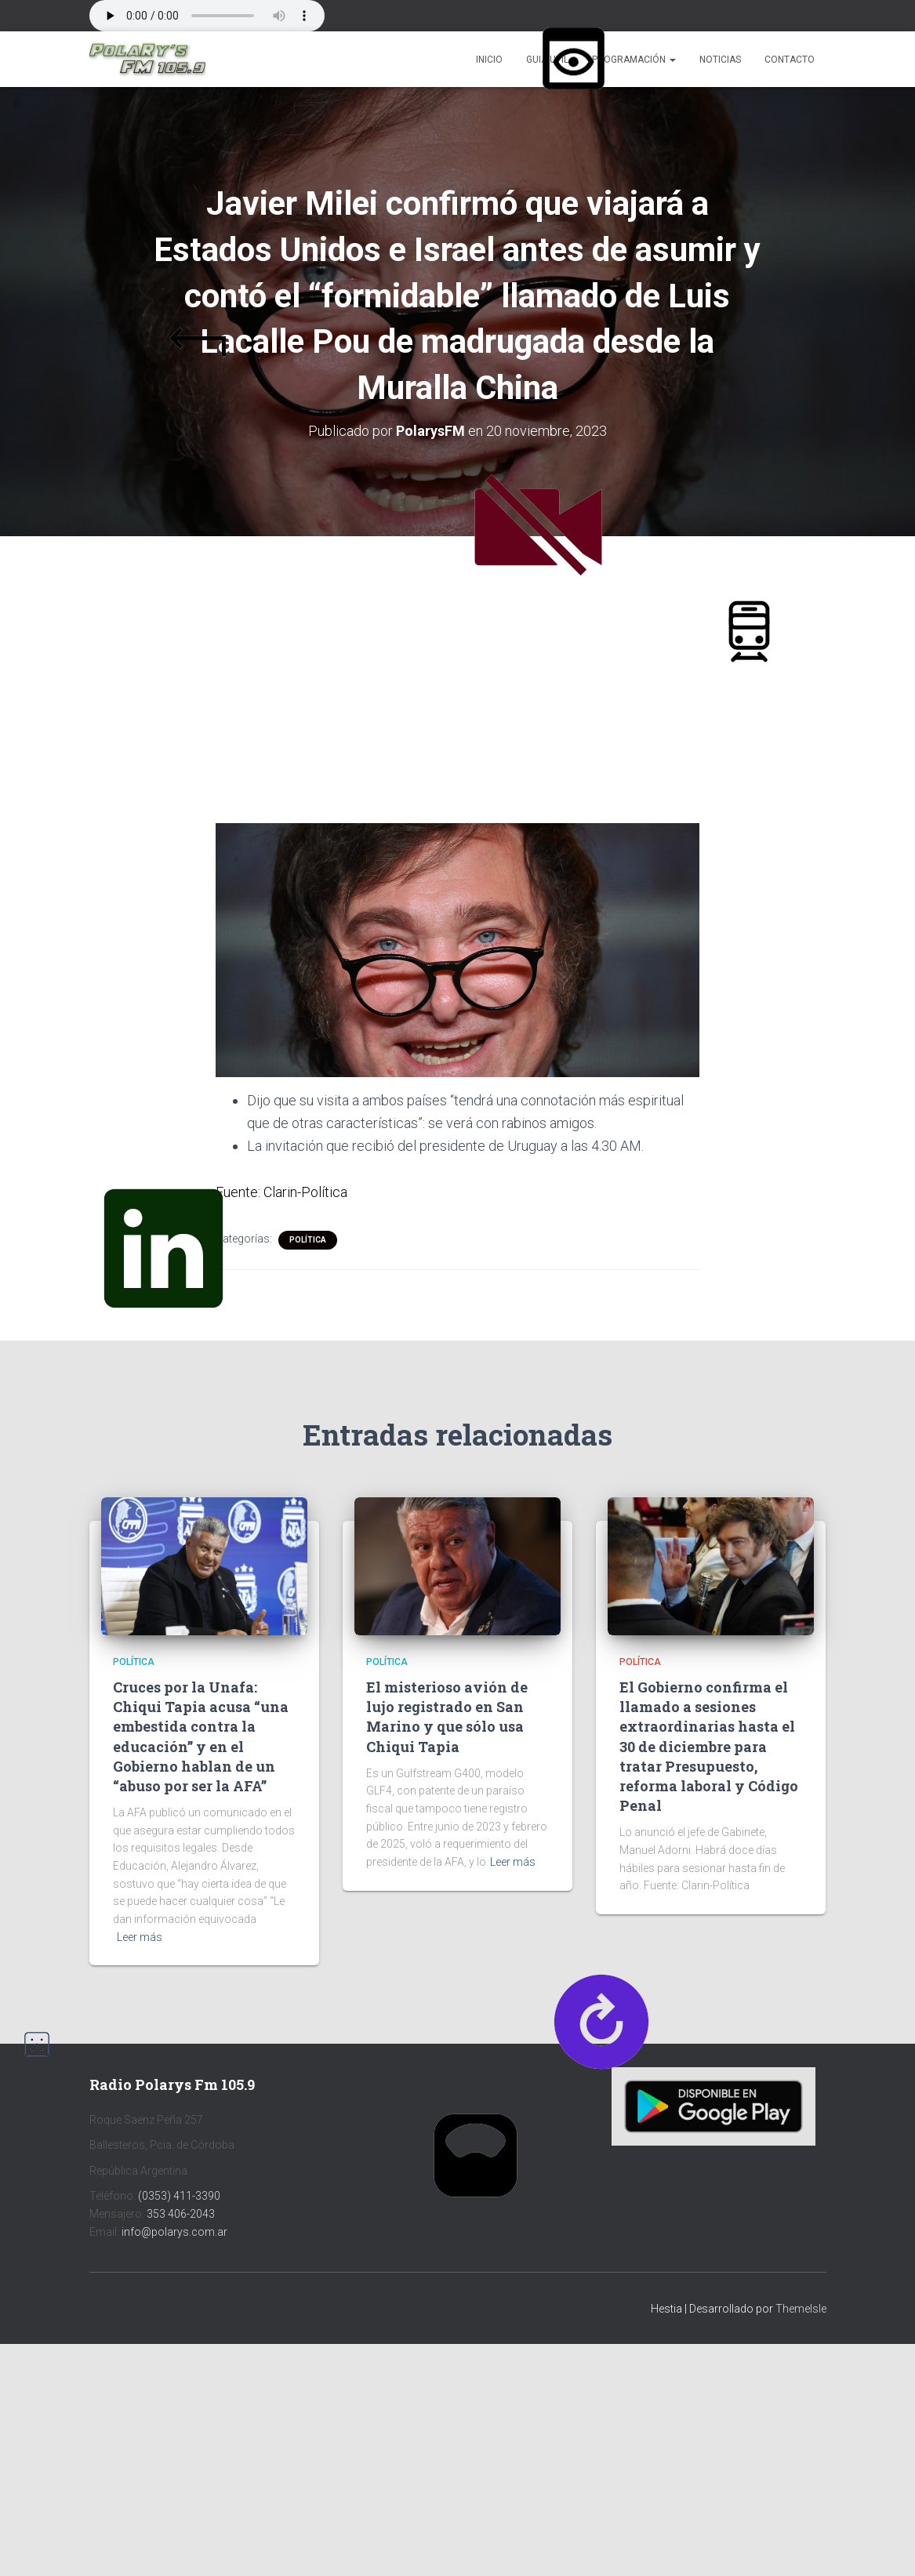 The height and width of the screenshot is (2576, 915). I want to click on preview file or document before opening, so click(573, 58).